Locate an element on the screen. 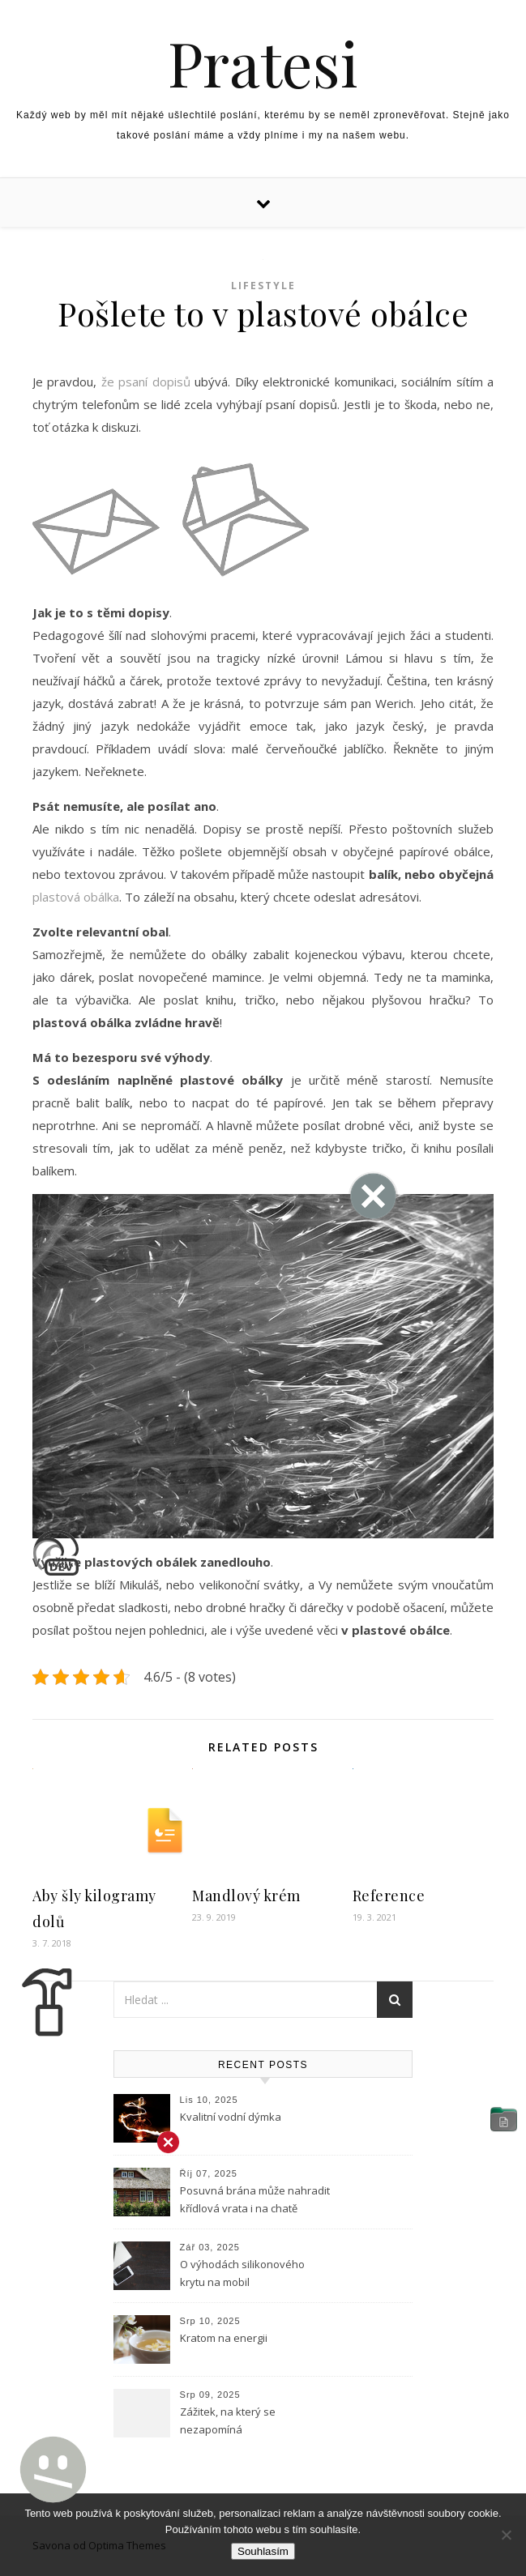 This screenshot has width=526, height=2576. access developer tools is located at coordinates (49, 2004).